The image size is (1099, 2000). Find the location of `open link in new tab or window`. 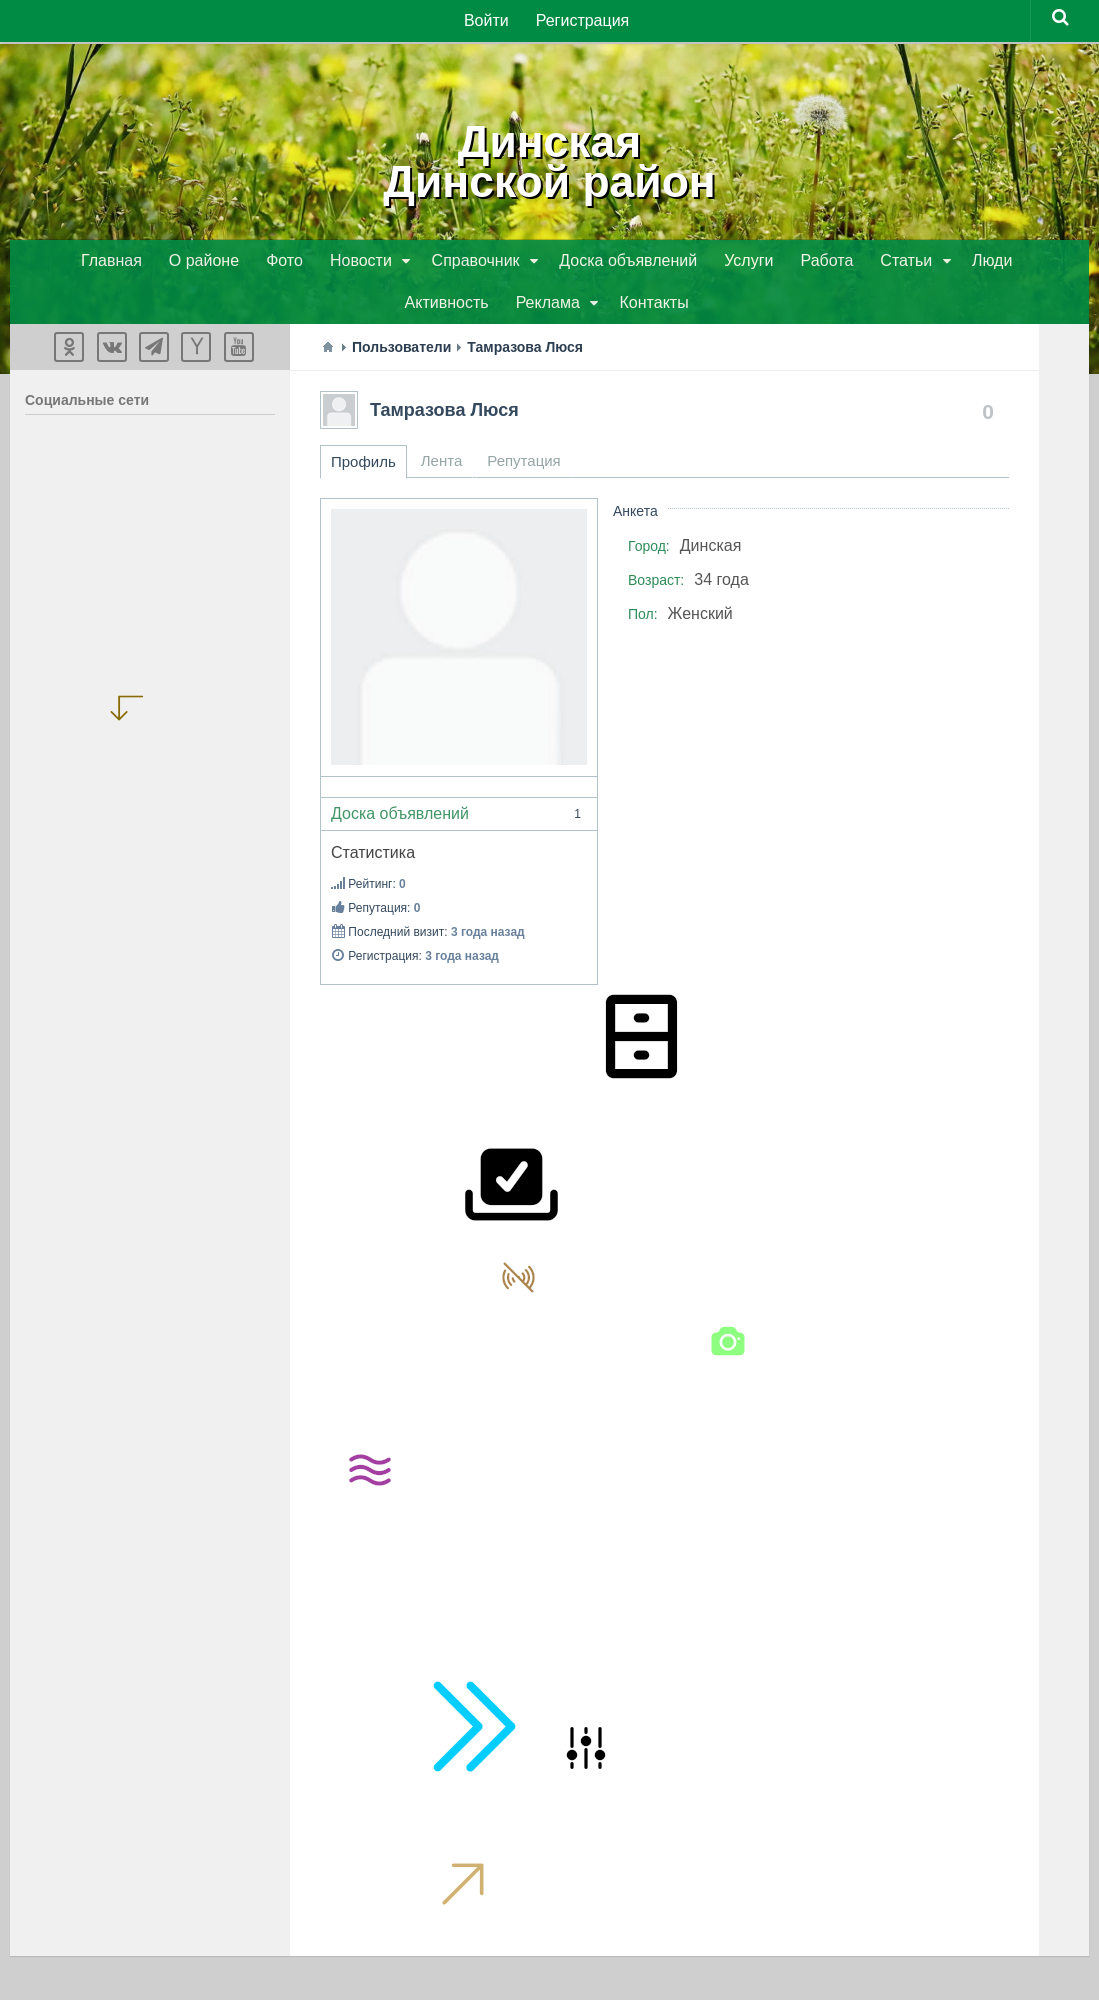

open link in new tab or window is located at coordinates (463, 1884).